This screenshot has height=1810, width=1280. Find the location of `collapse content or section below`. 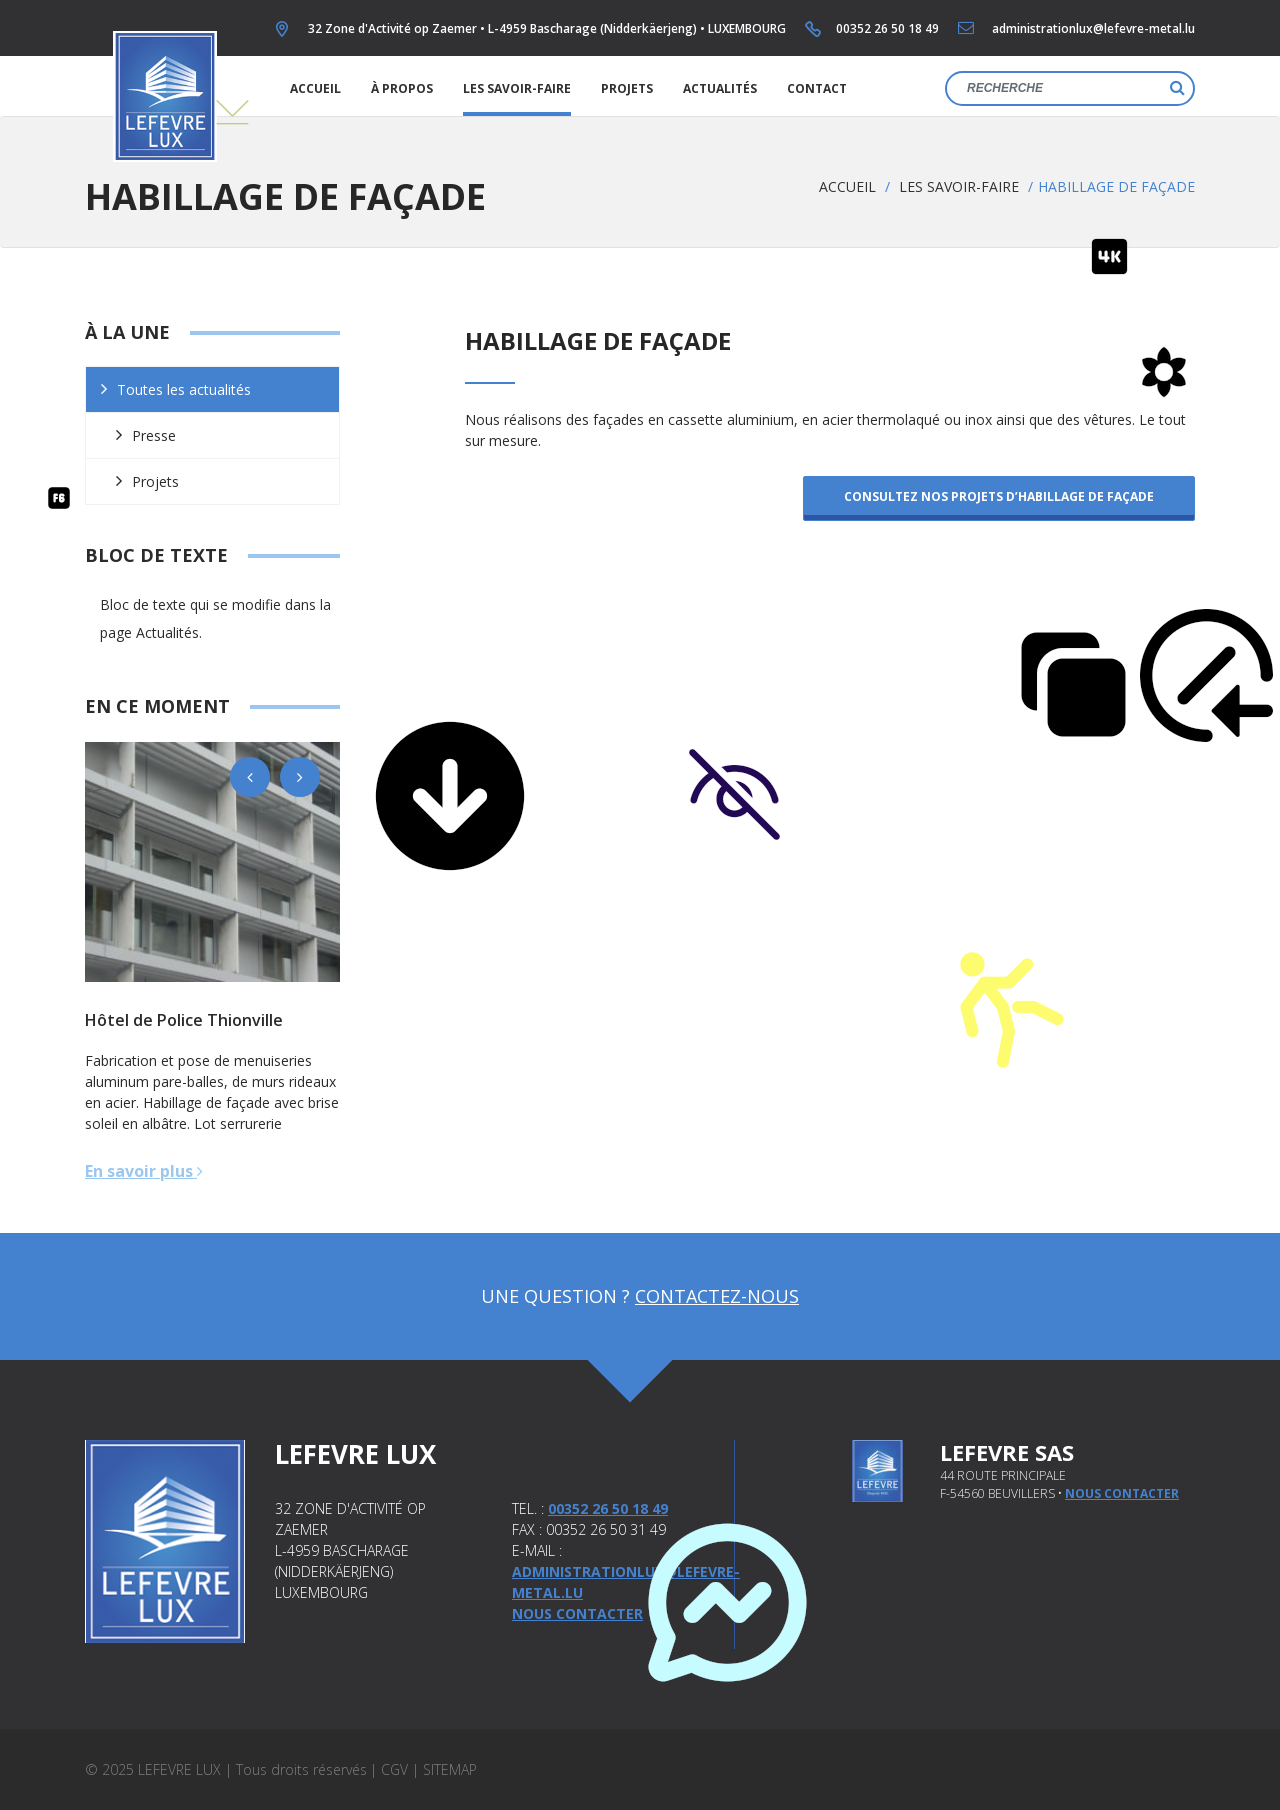

collapse content or section below is located at coordinates (232, 111).